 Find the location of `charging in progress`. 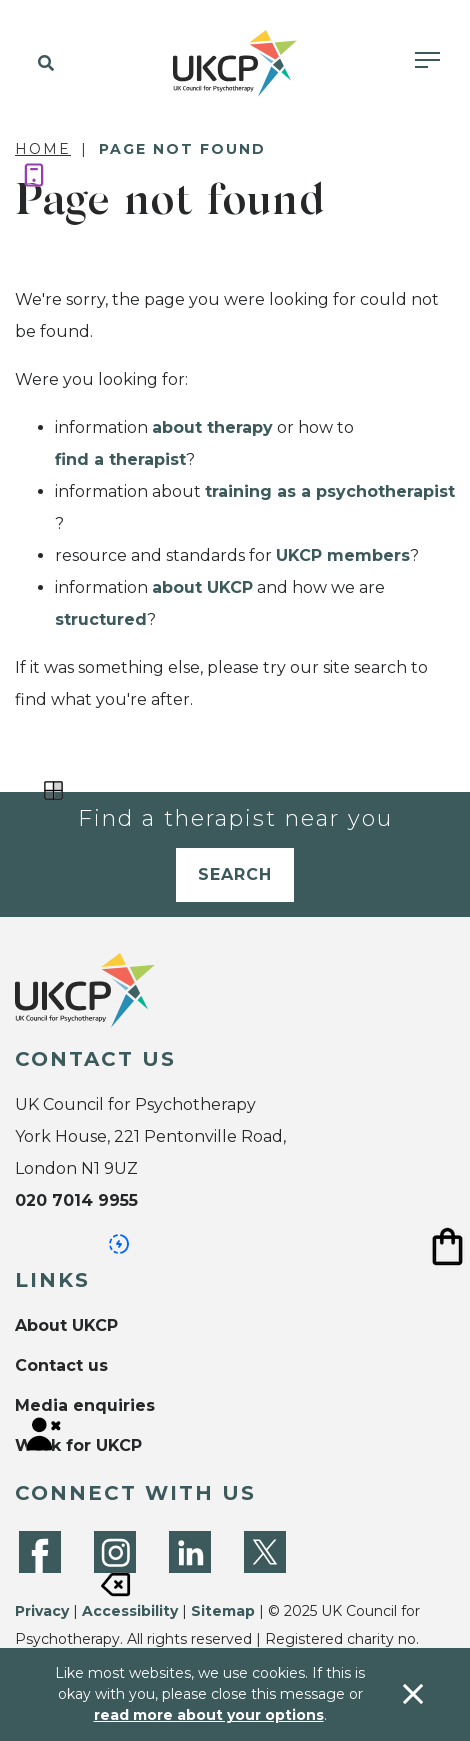

charging in progress is located at coordinates (119, 1244).